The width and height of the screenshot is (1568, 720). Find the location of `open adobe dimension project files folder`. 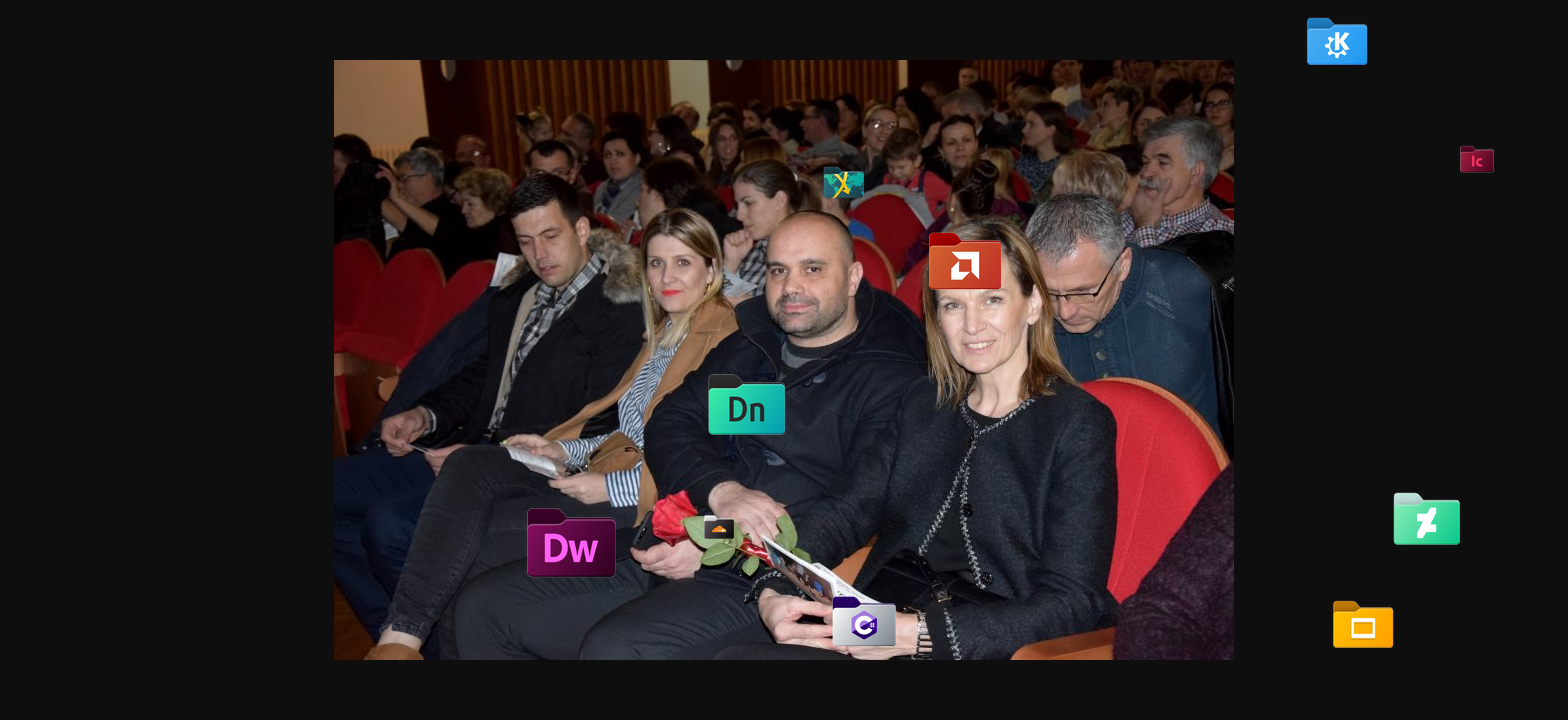

open adobe dimension project files folder is located at coordinates (746, 406).